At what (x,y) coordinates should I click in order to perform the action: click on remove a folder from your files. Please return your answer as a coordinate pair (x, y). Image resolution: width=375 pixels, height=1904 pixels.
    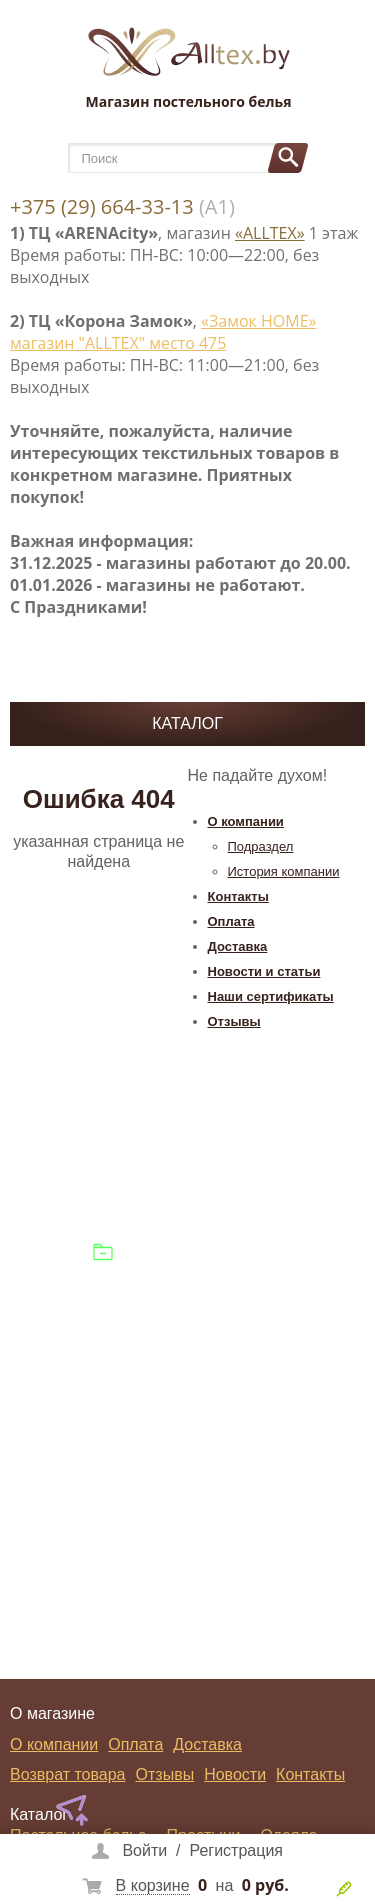
    Looking at the image, I should click on (103, 1252).